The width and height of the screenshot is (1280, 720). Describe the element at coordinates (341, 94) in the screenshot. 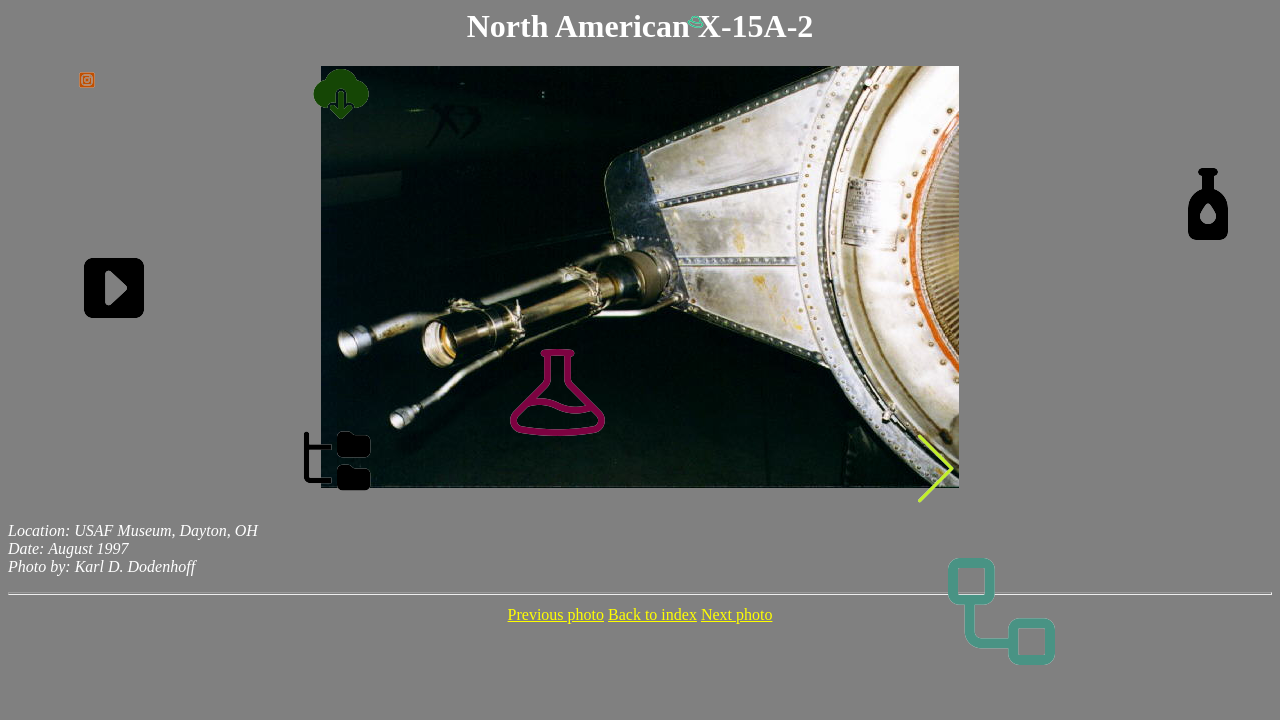

I see `download file from cloud storage` at that location.